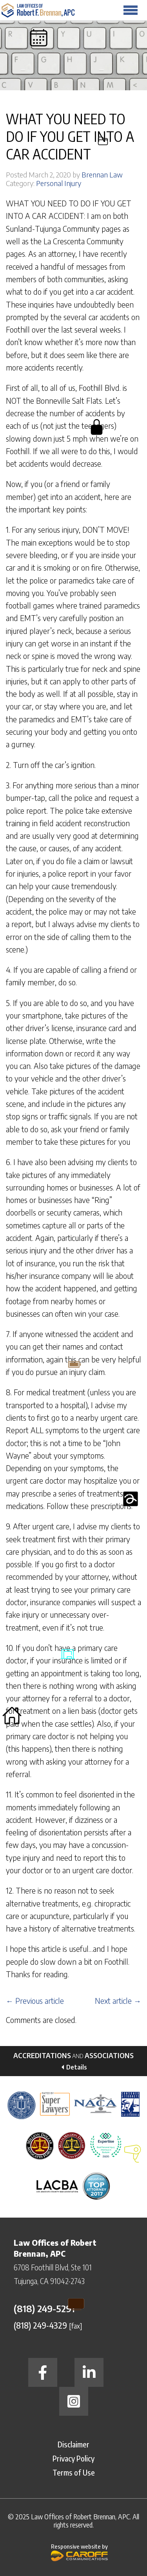 The width and height of the screenshot is (147, 2576). Describe the element at coordinates (76, 2304) in the screenshot. I see `access tv or streaming content` at that location.